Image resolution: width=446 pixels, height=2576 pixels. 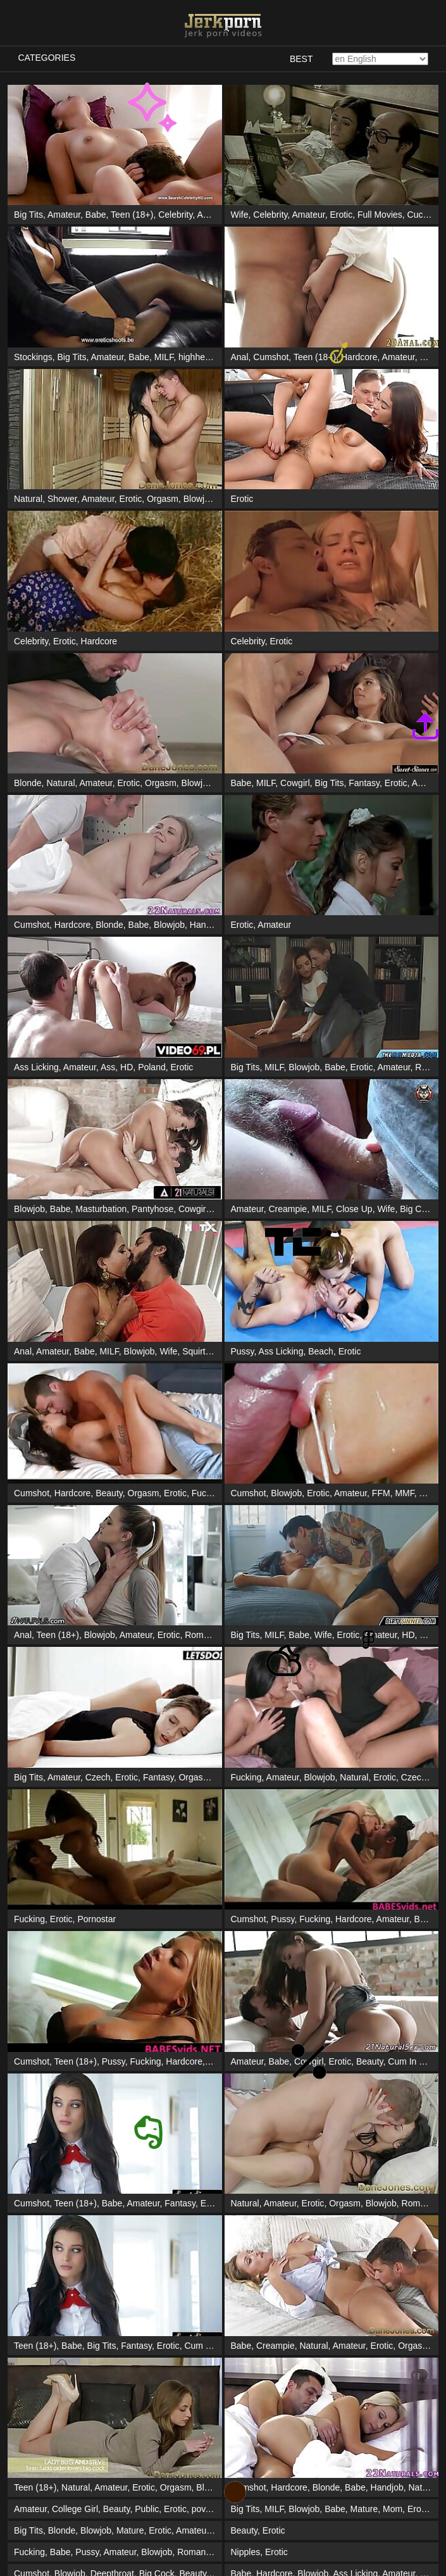 What do you see at coordinates (368, 1639) in the screenshot?
I see `open figma design app` at bounding box center [368, 1639].